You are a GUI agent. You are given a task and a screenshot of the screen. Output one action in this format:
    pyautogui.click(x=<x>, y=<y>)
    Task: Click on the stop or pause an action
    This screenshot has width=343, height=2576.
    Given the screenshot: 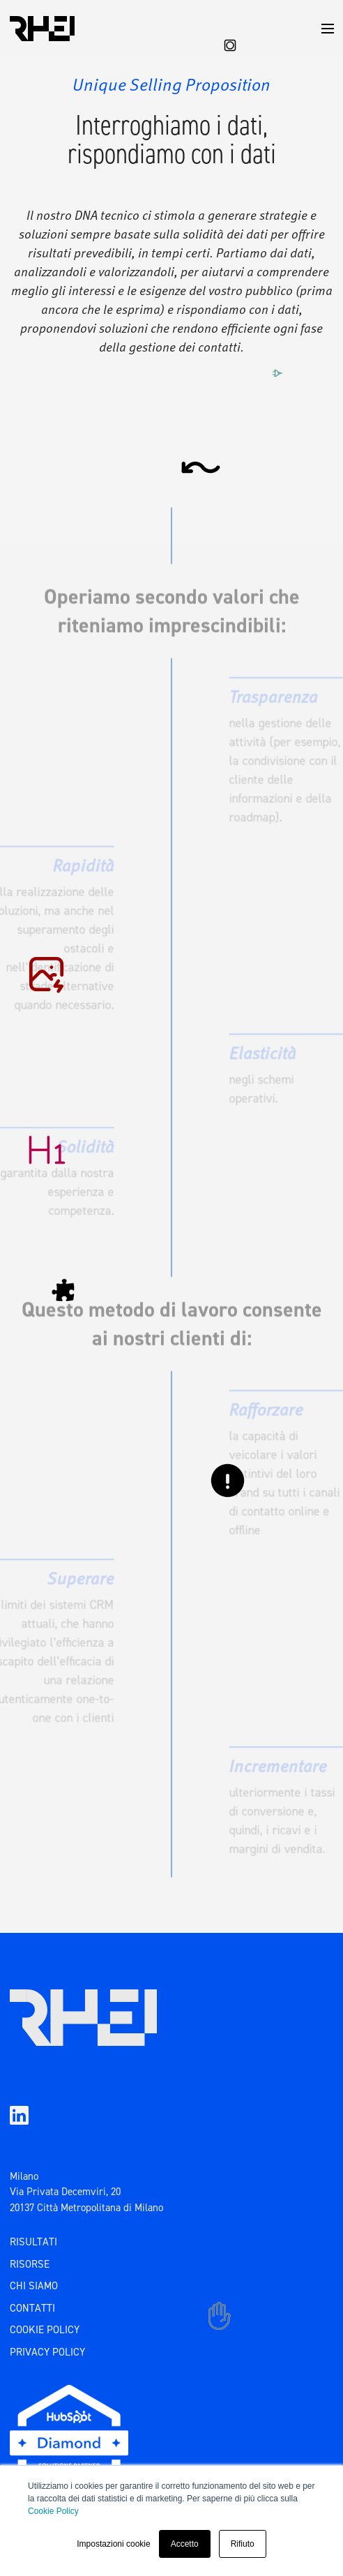 What is the action you would take?
    pyautogui.click(x=220, y=2316)
    